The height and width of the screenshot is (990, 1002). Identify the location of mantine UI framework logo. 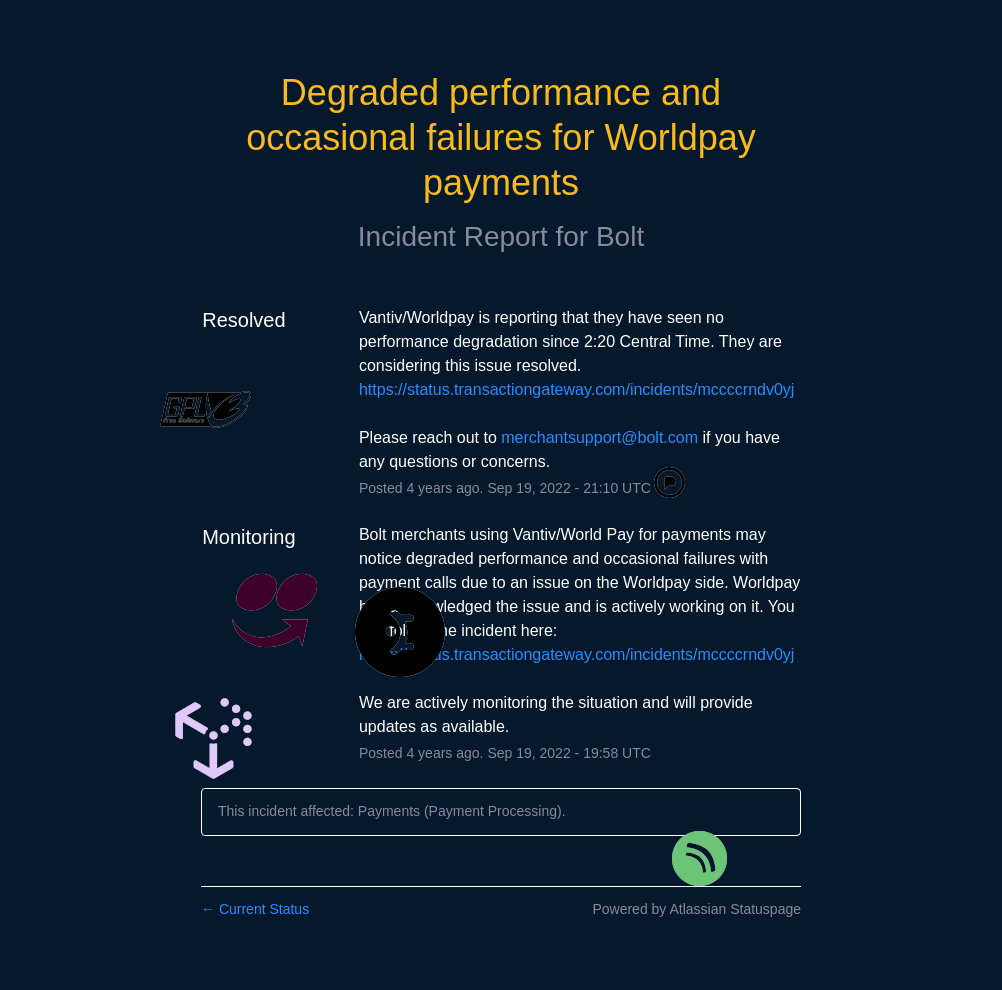
(400, 632).